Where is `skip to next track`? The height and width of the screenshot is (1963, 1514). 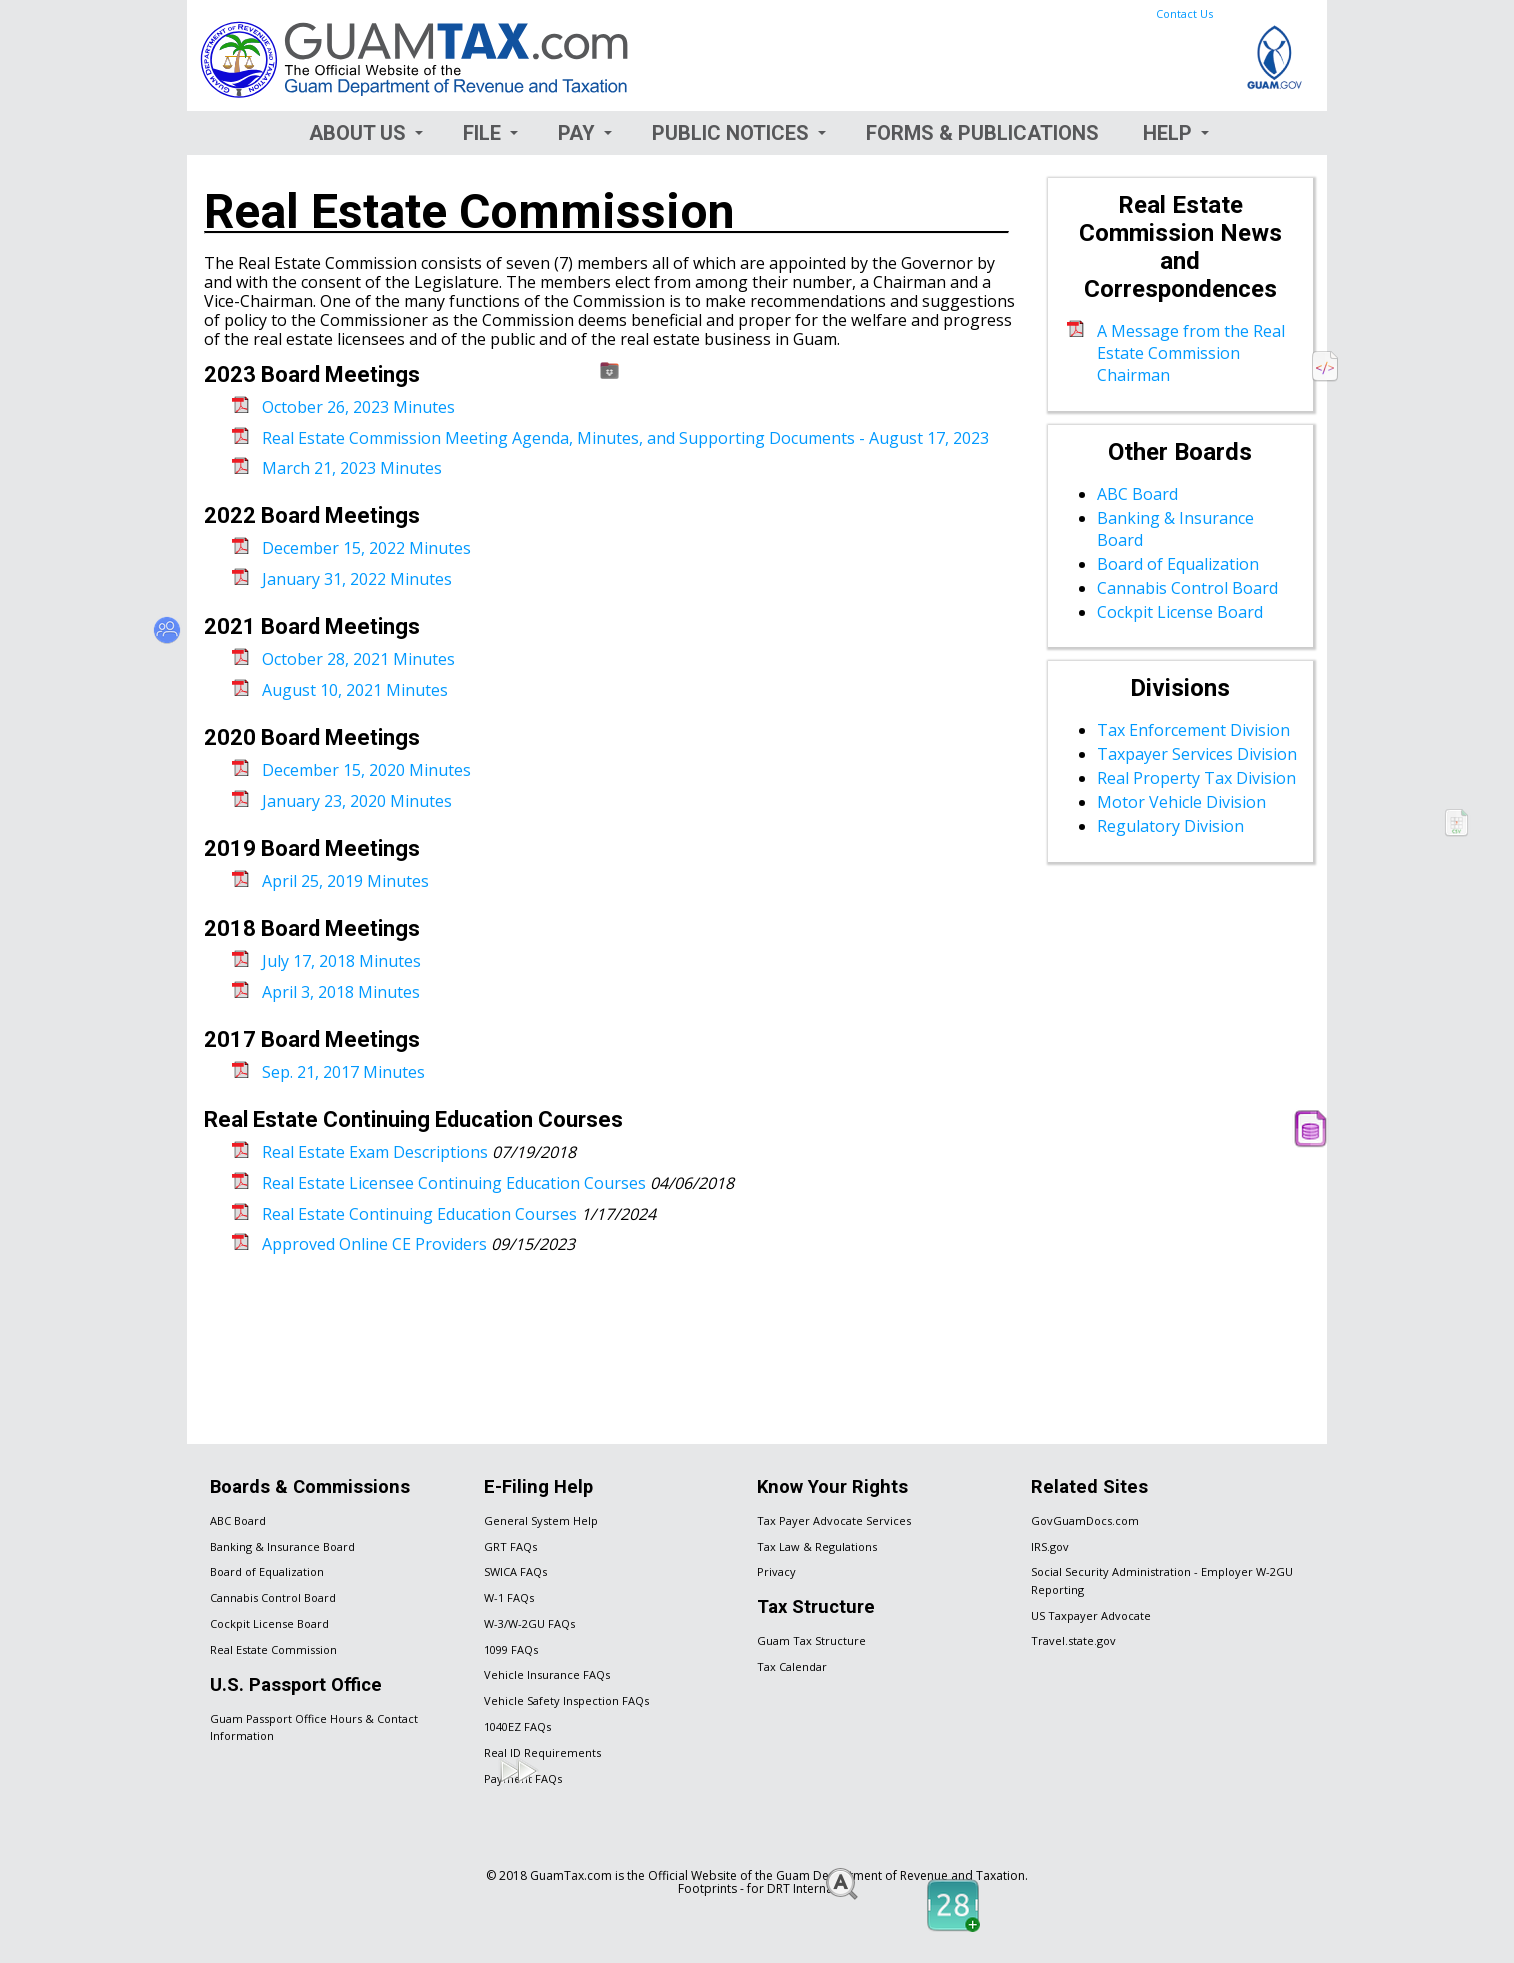 skip to next track is located at coordinates (518, 1771).